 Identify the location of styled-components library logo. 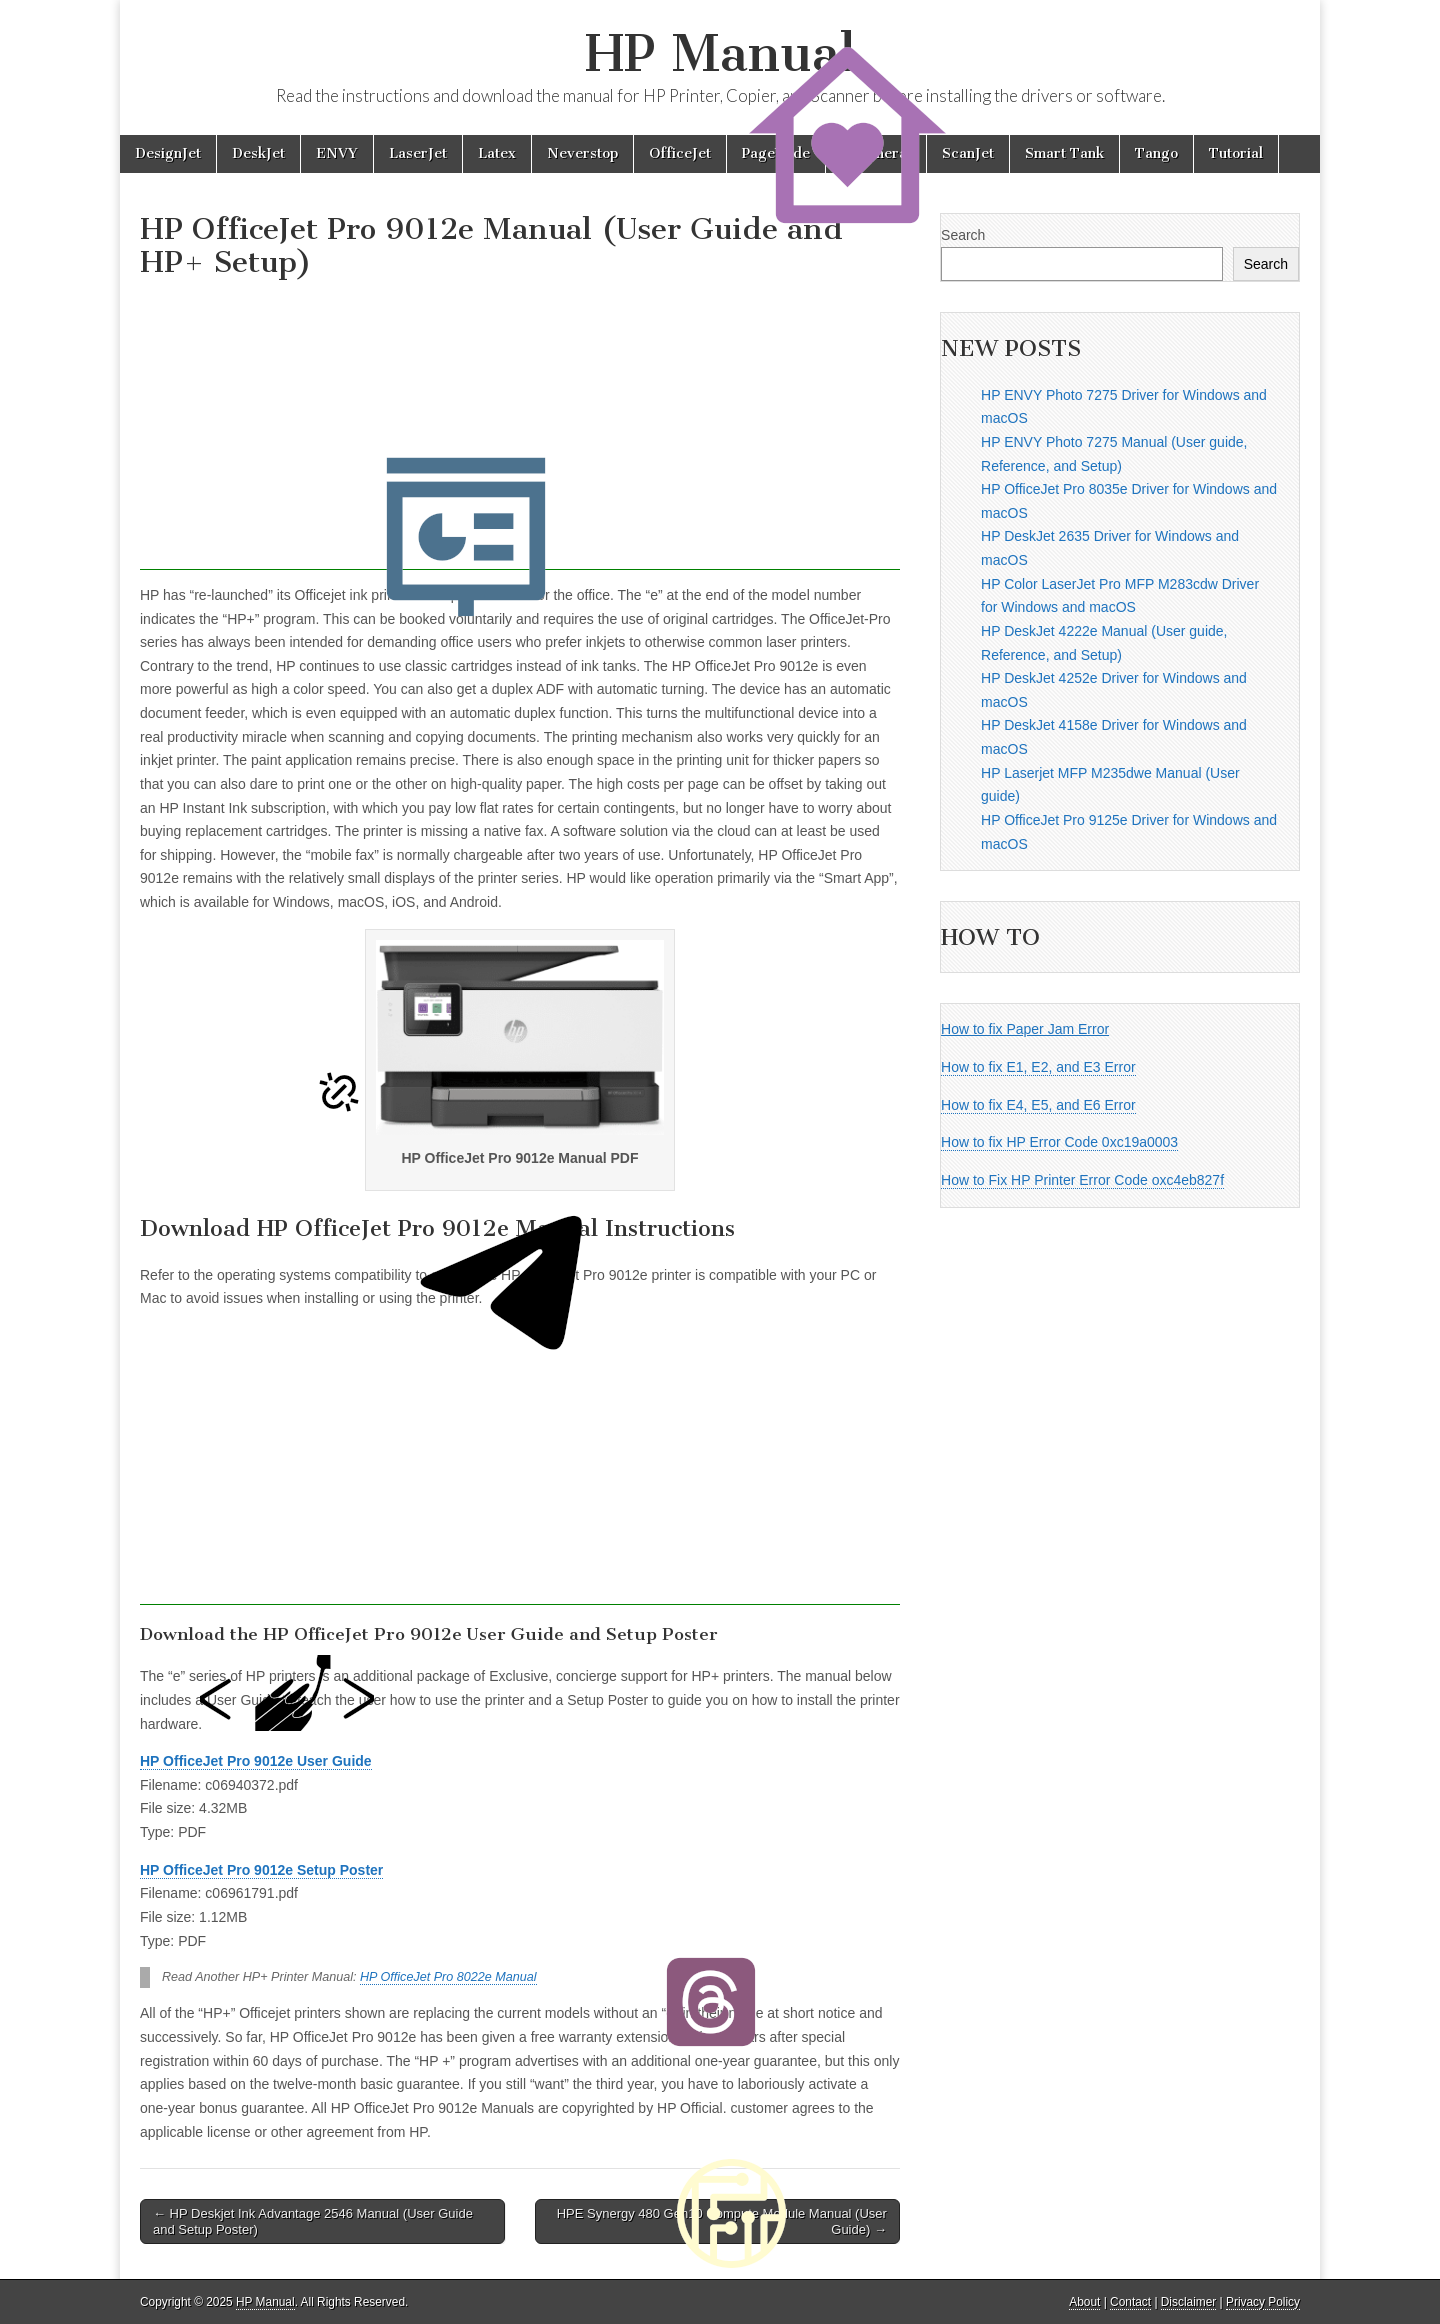
(287, 1693).